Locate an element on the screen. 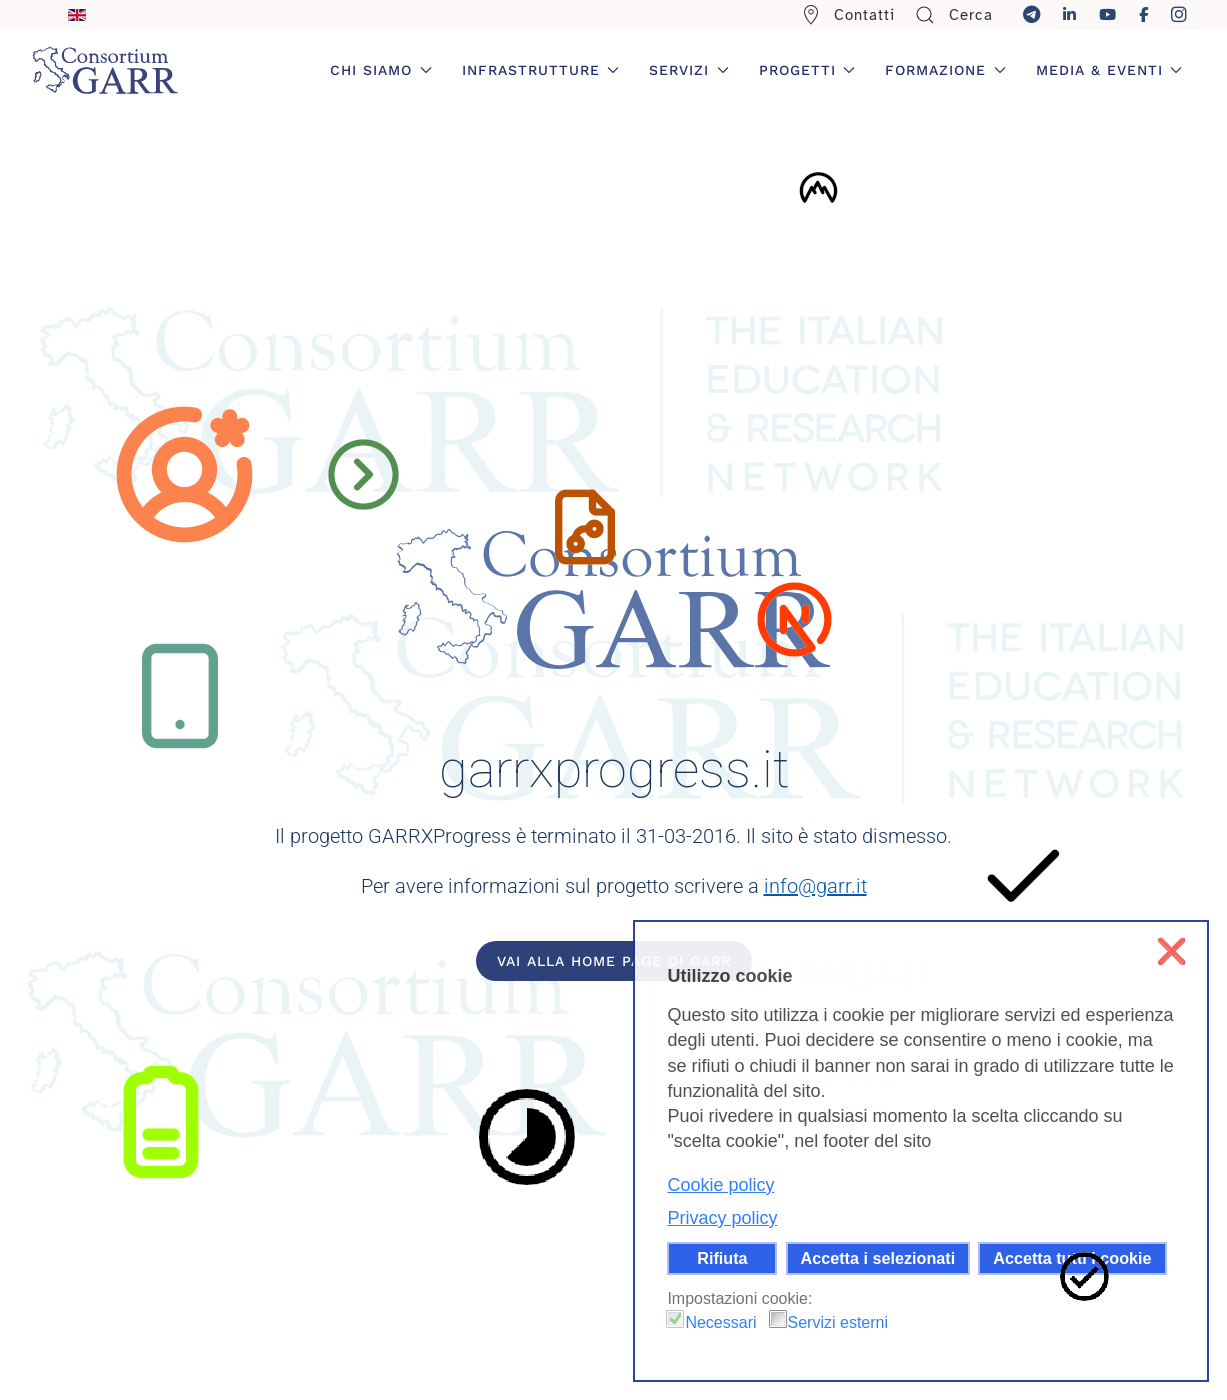 The height and width of the screenshot is (1400, 1227). indicates medium battery level is located at coordinates (161, 1122).